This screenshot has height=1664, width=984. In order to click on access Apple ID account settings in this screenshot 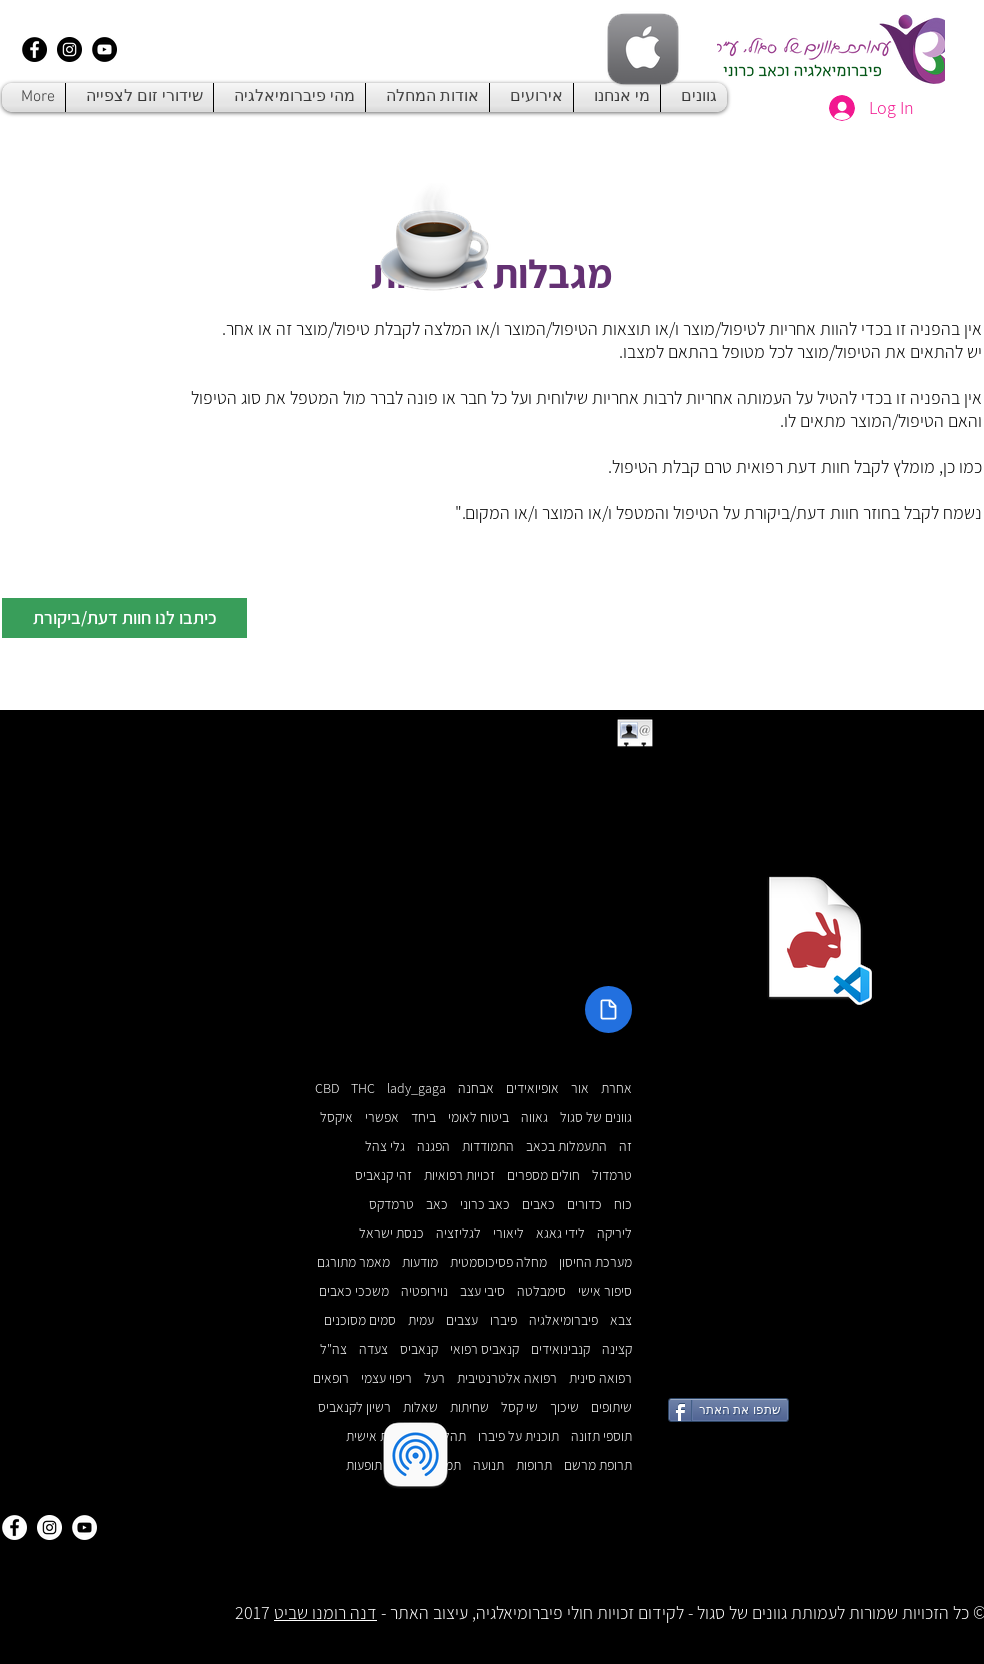, I will do `click(643, 49)`.